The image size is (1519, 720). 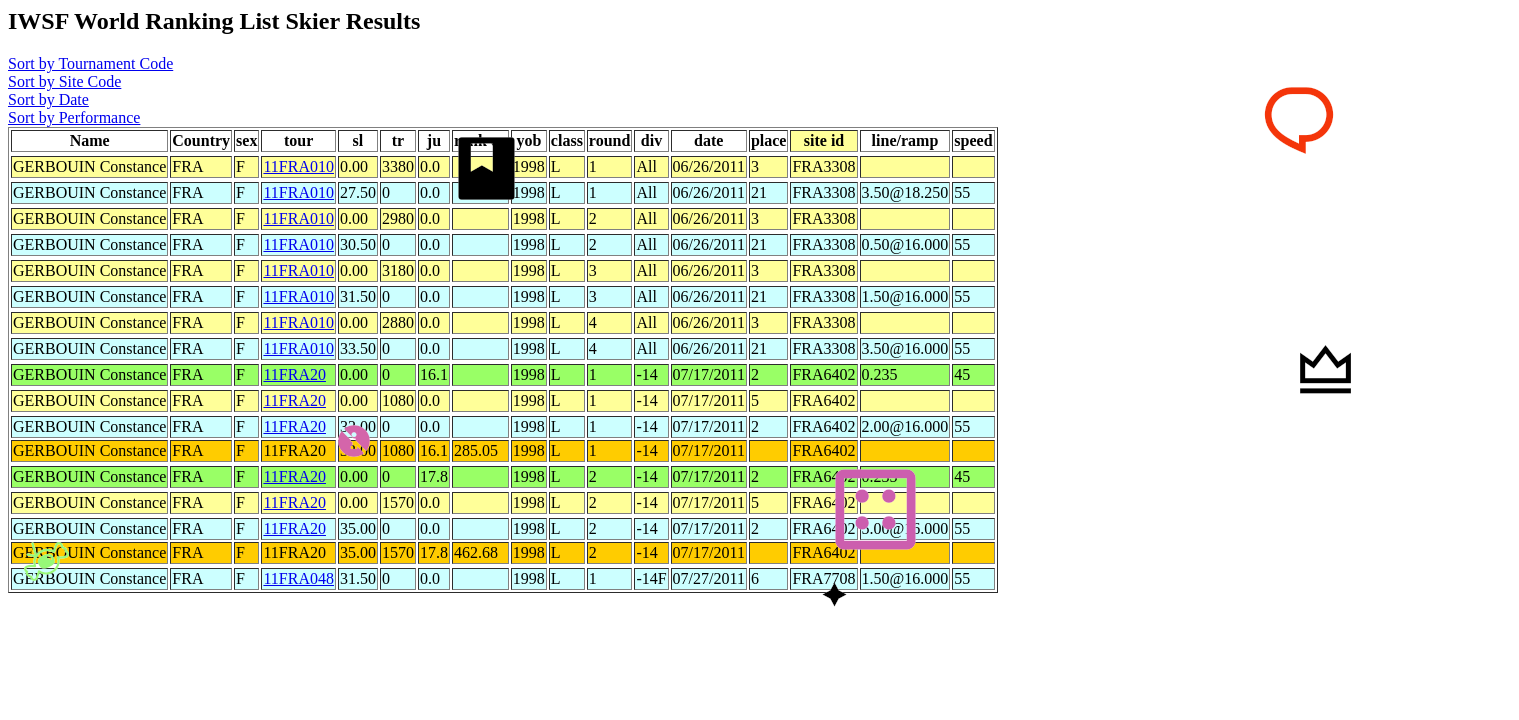 What do you see at coordinates (46, 561) in the screenshot?
I see `suitest logo - test automation platform branding` at bounding box center [46, 561].